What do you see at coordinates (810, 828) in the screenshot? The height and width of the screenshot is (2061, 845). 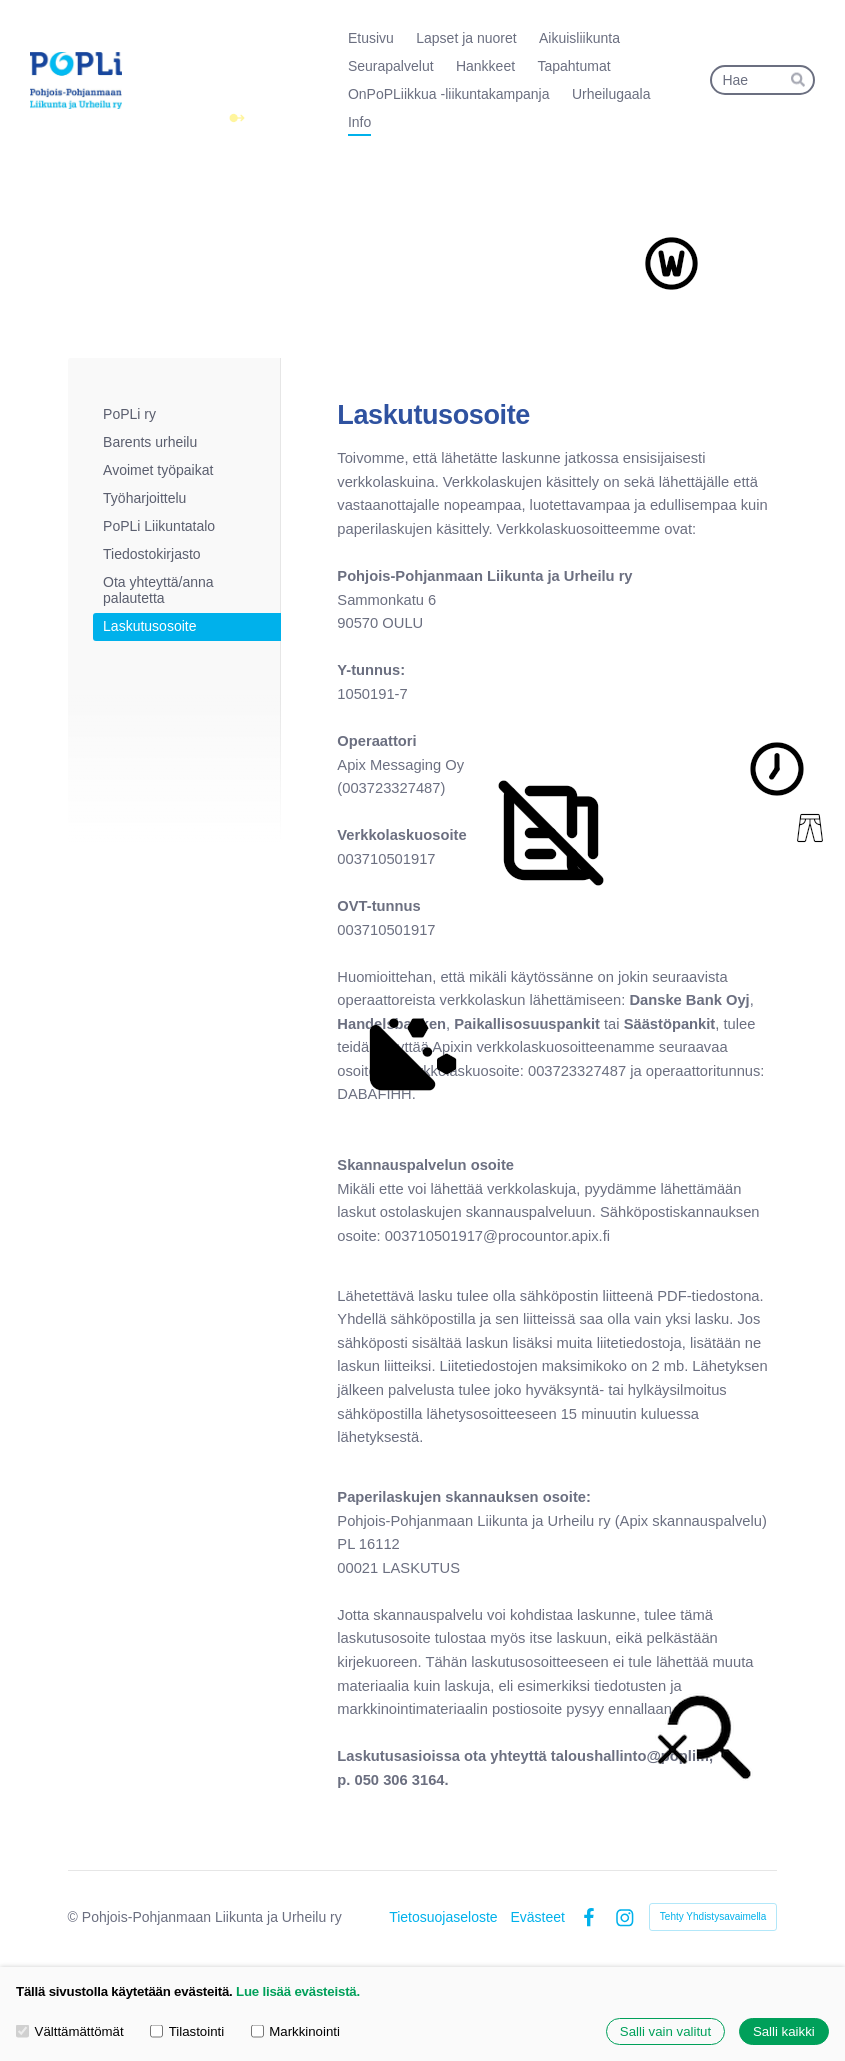 I see `browse pants or bottoms category` at bounding box center [810, 828].